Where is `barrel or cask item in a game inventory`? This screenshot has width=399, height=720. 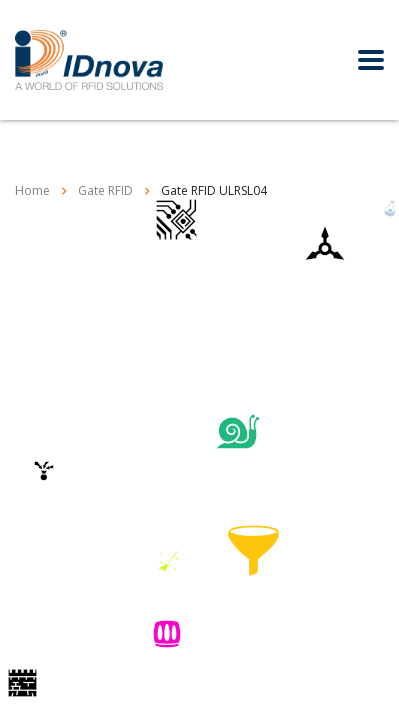
barrel or cask item in a game inventory is located at coordinates (167, 634).